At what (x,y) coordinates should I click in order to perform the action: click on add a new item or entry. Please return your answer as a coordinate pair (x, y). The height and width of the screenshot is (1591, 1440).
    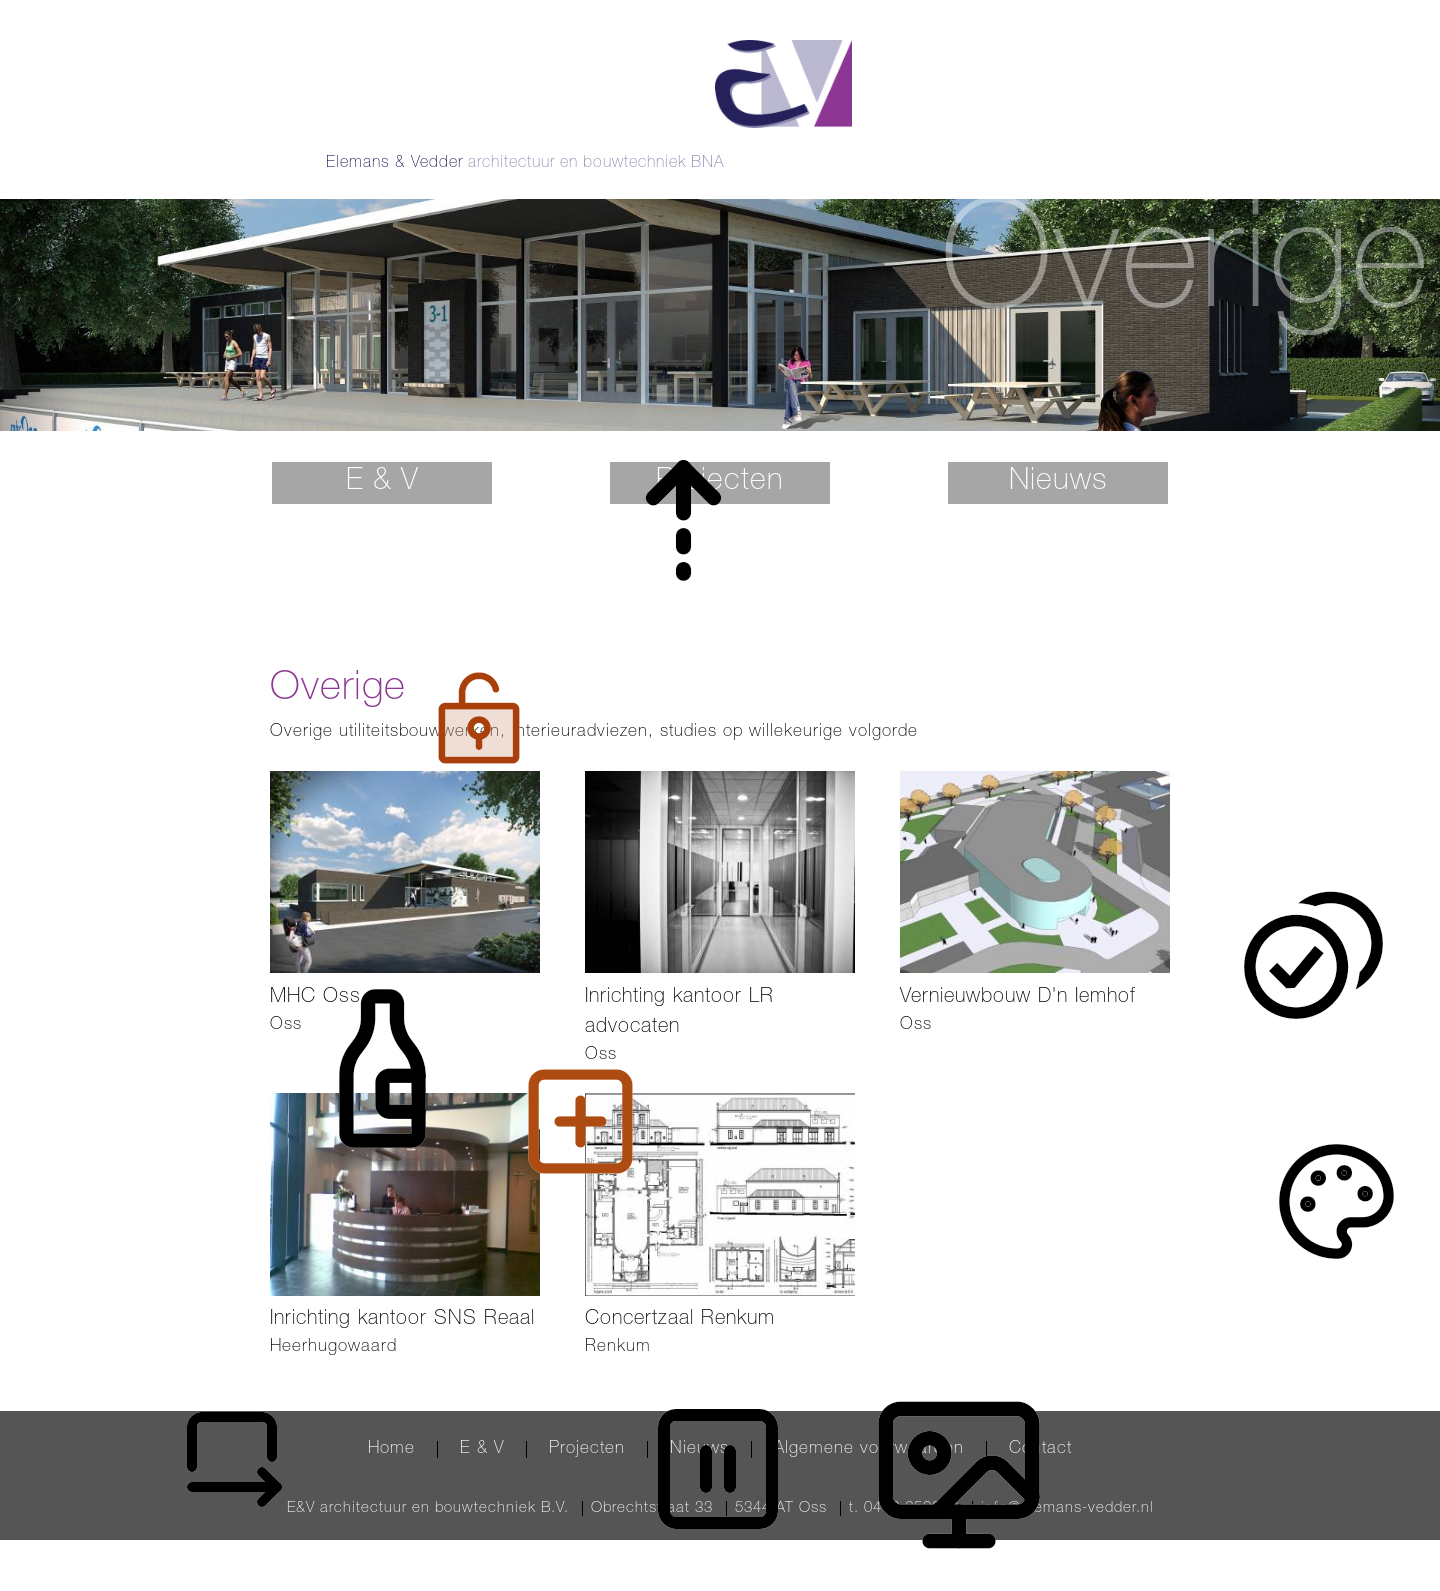
    Looking at the image, I should click on (580, 1121).